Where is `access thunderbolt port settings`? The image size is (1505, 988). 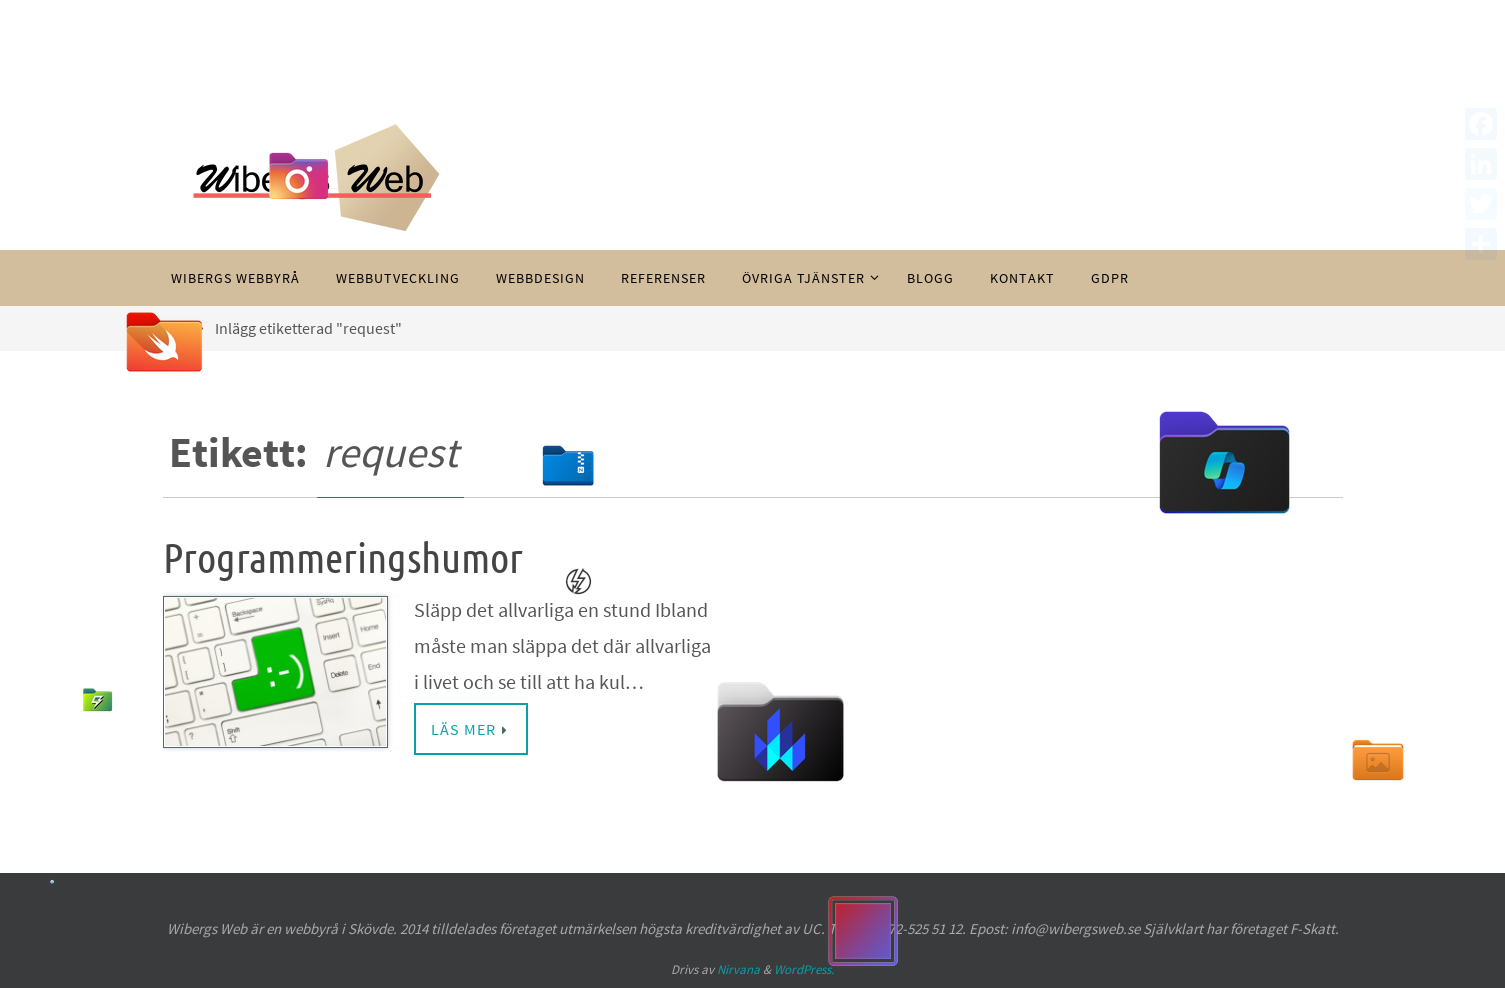 access thunderbolt port settings is located at coordinates (578, 581).